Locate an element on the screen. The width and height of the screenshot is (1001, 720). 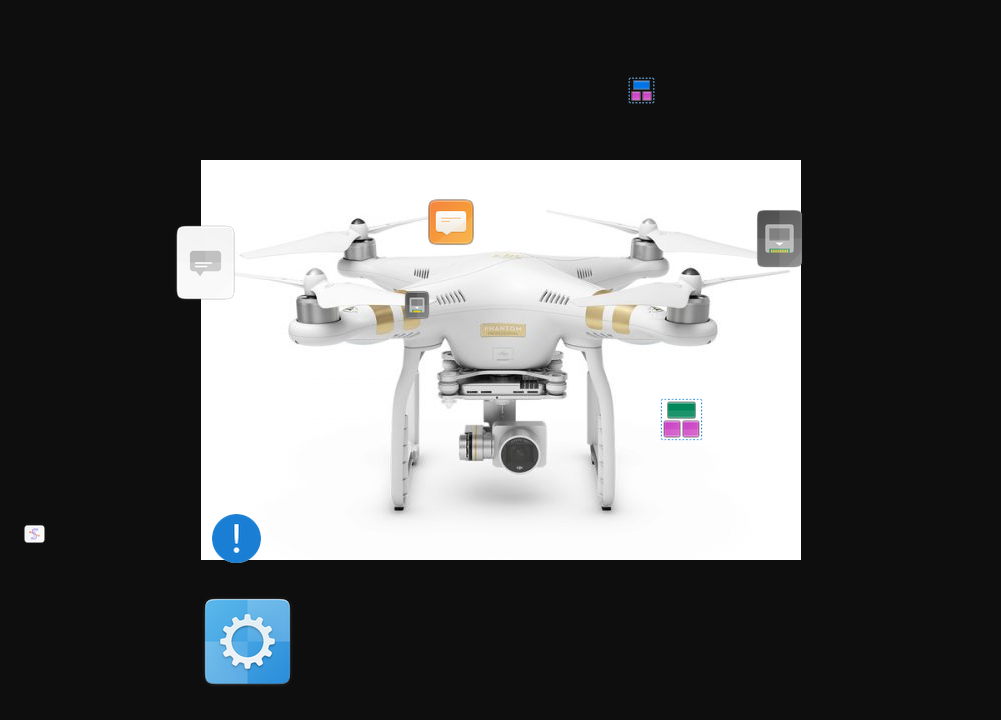
ms-dos or windows executable file is located at coordinates (247, 641).